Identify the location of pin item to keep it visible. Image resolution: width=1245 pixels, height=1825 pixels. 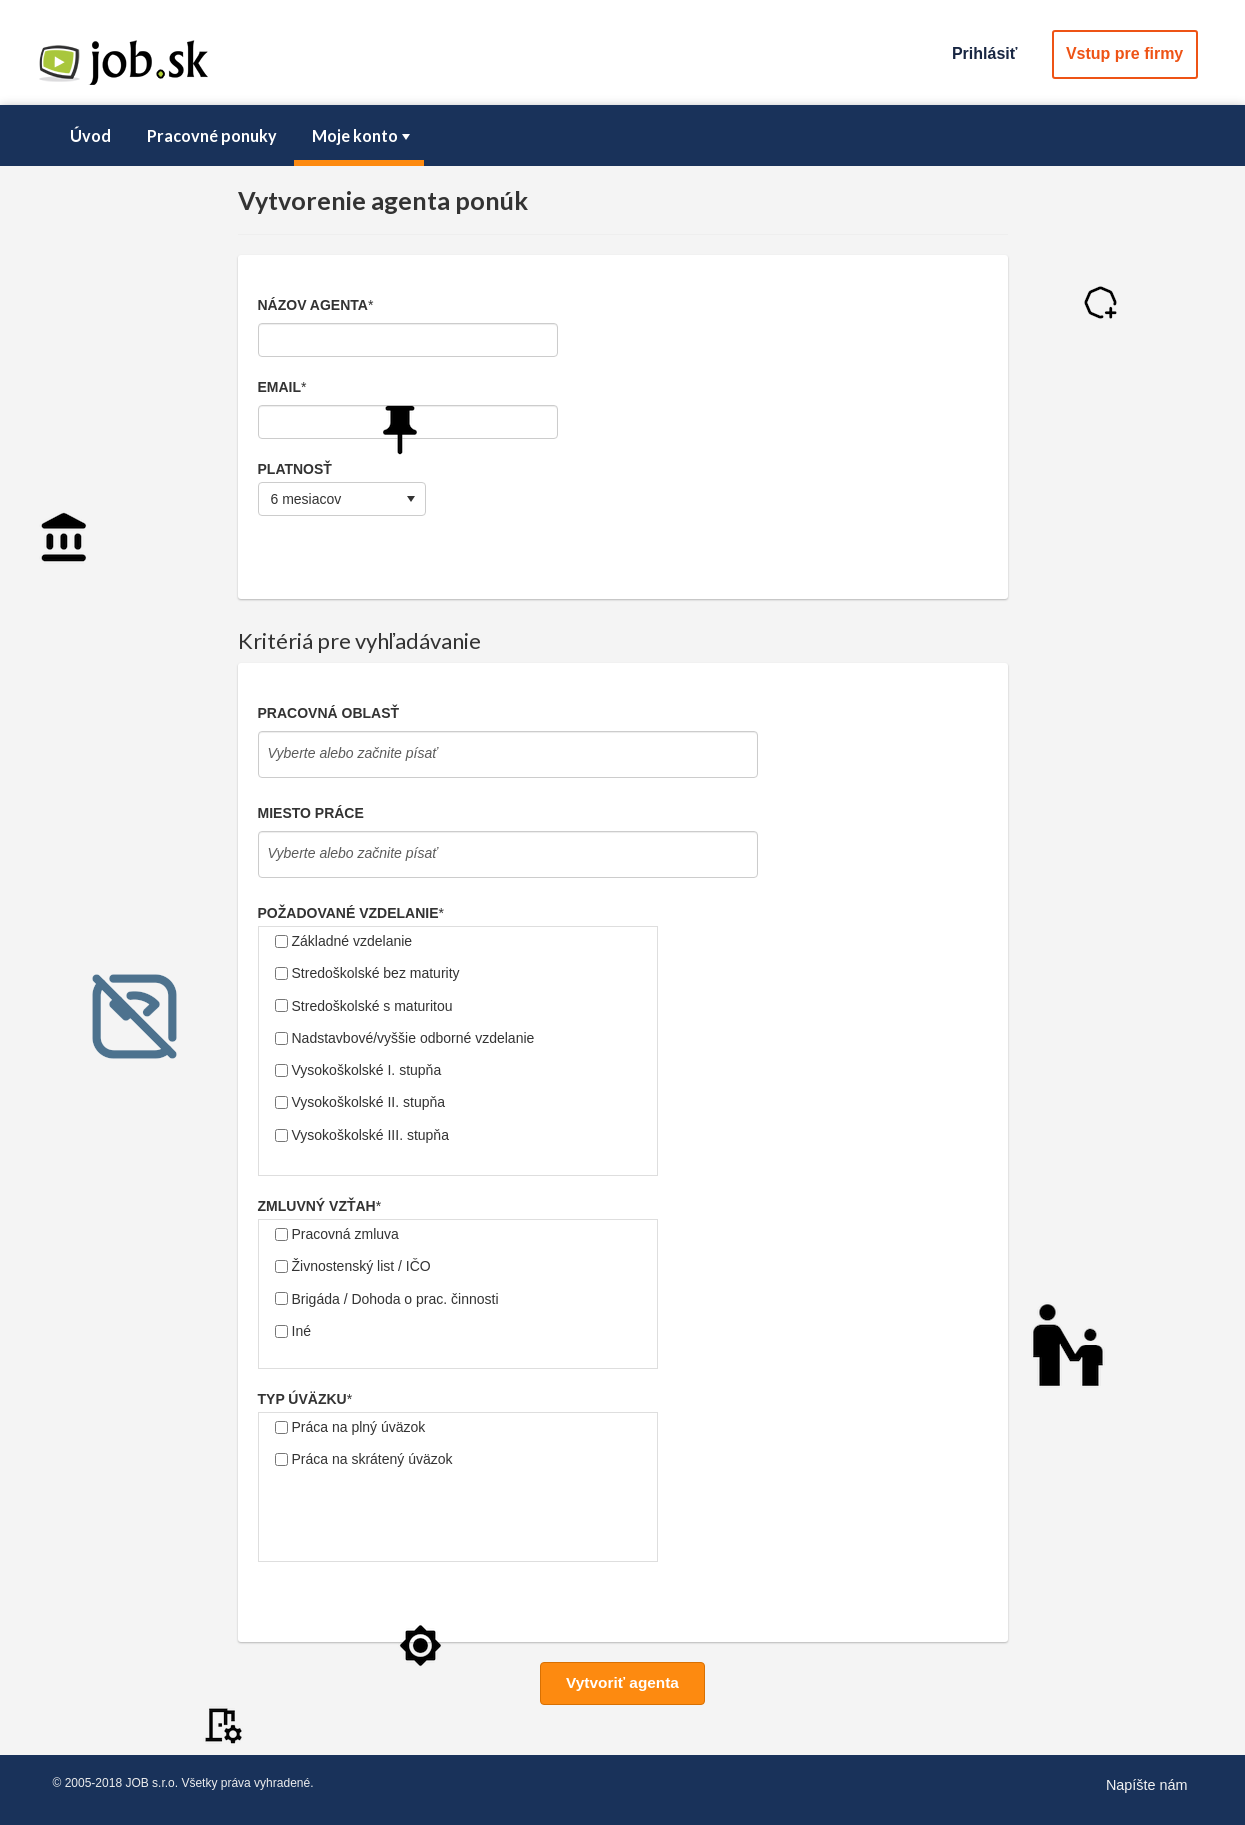
(400, 430).